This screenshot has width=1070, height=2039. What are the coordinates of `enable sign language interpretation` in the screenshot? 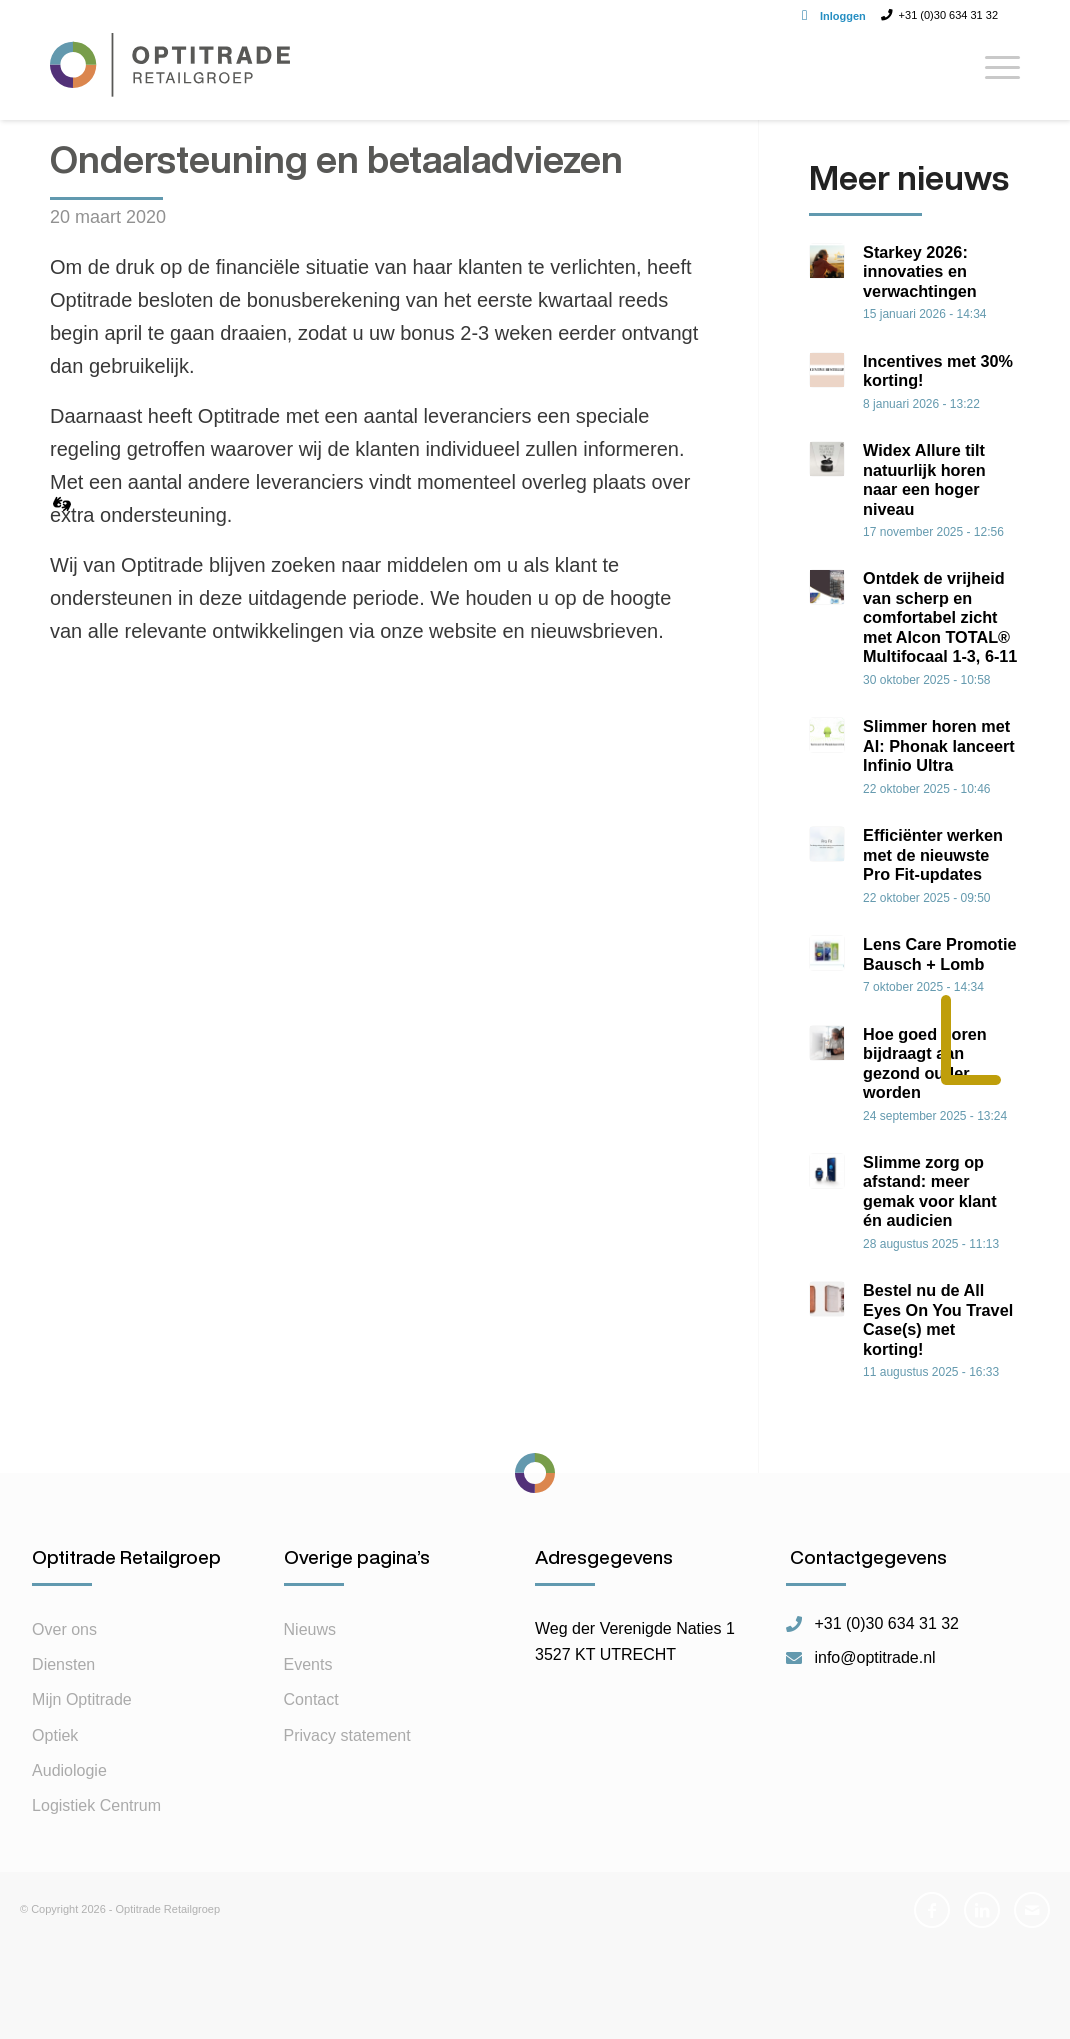 It's located at (62, 504).